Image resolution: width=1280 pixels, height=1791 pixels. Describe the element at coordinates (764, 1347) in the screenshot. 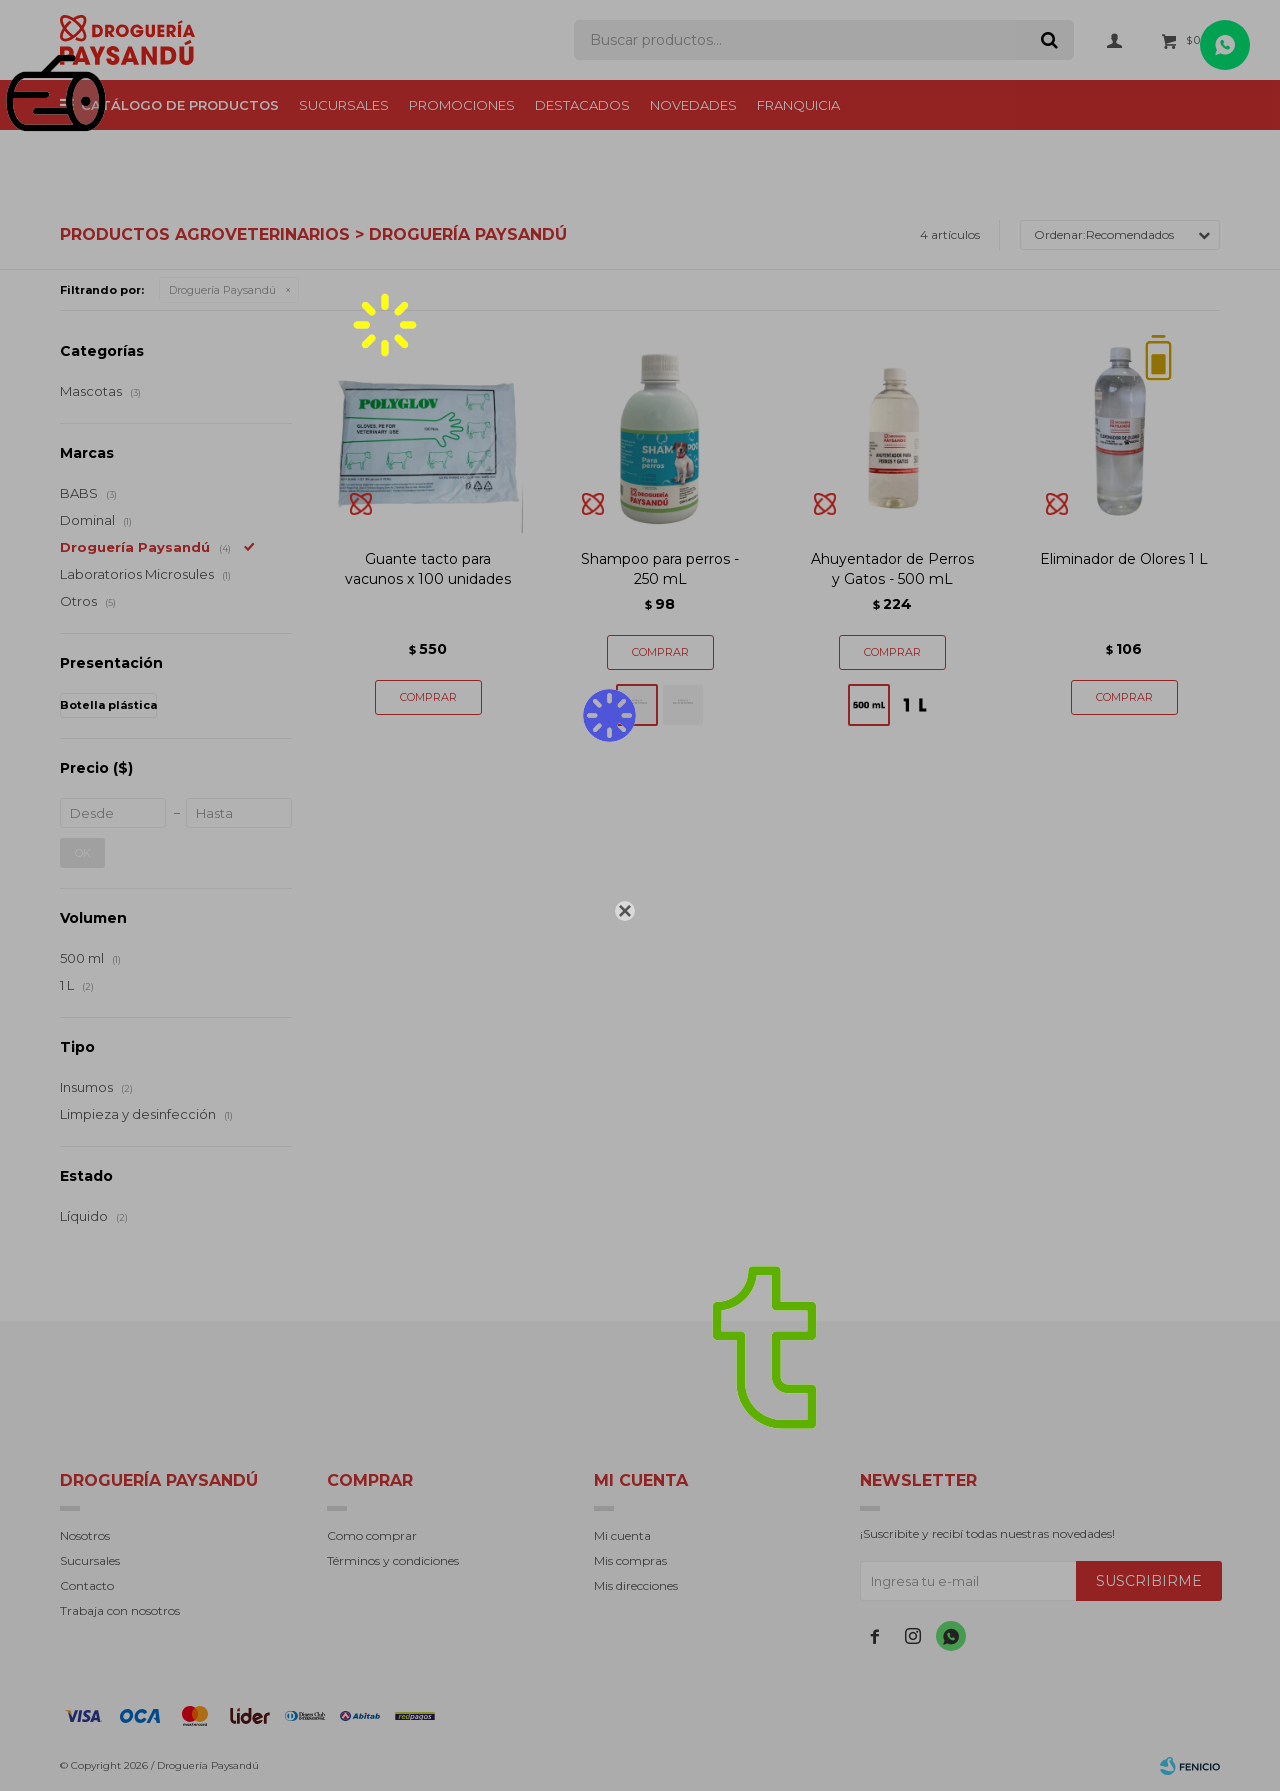

I see `open Tumblr app` at that location.